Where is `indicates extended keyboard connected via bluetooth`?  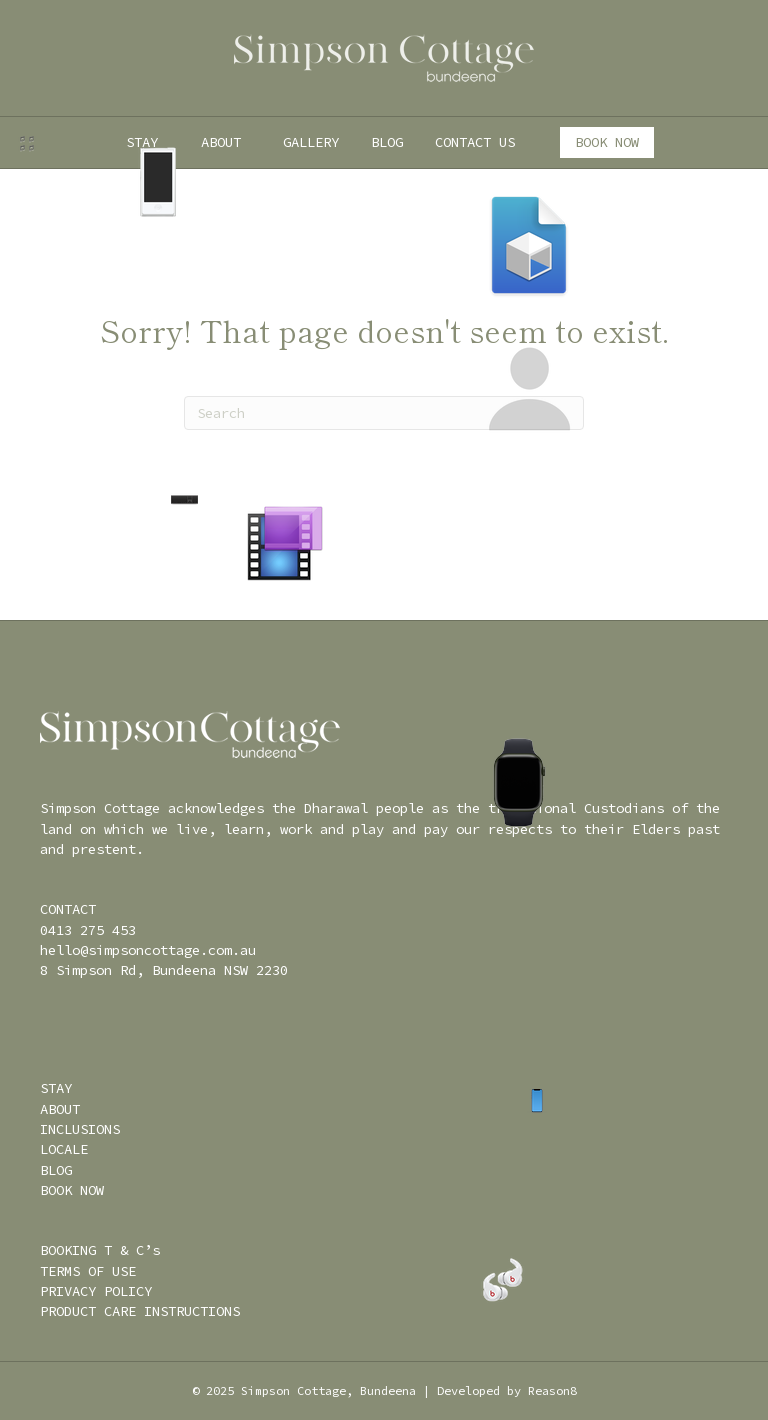 indicates extended keyboard connected via bluetooth is located at coordinates (184, 499).